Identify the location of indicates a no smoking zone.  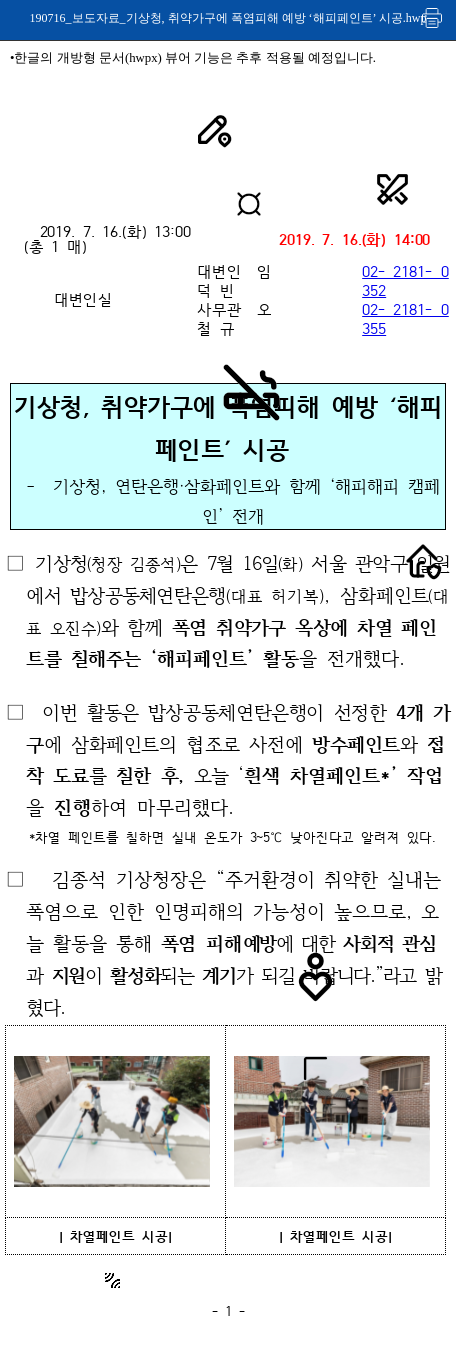
(251, 392).